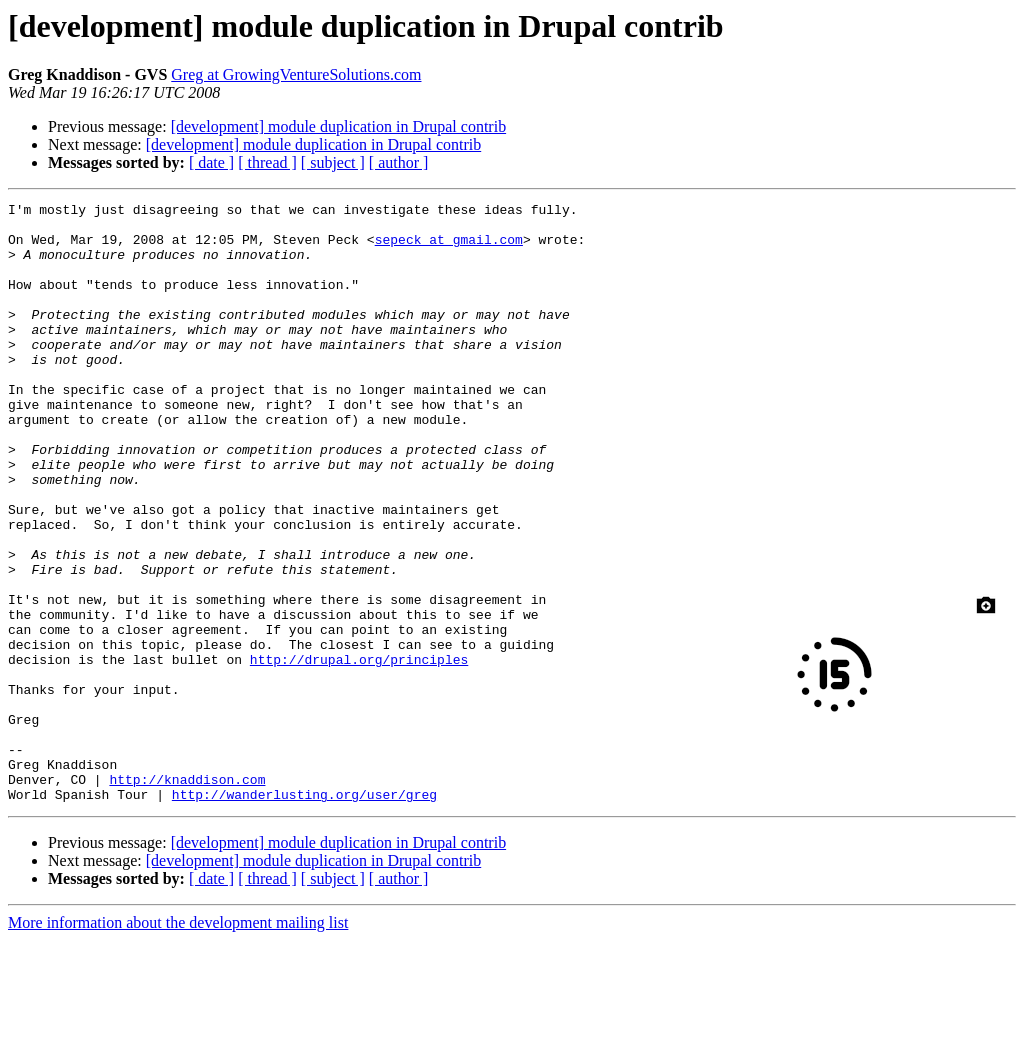 The image size is (1024, 1060). What do you see at coordinates (986, 605) in the screenshot?
I see `enhance or improve photo quality` at bounding box center [986, 605].